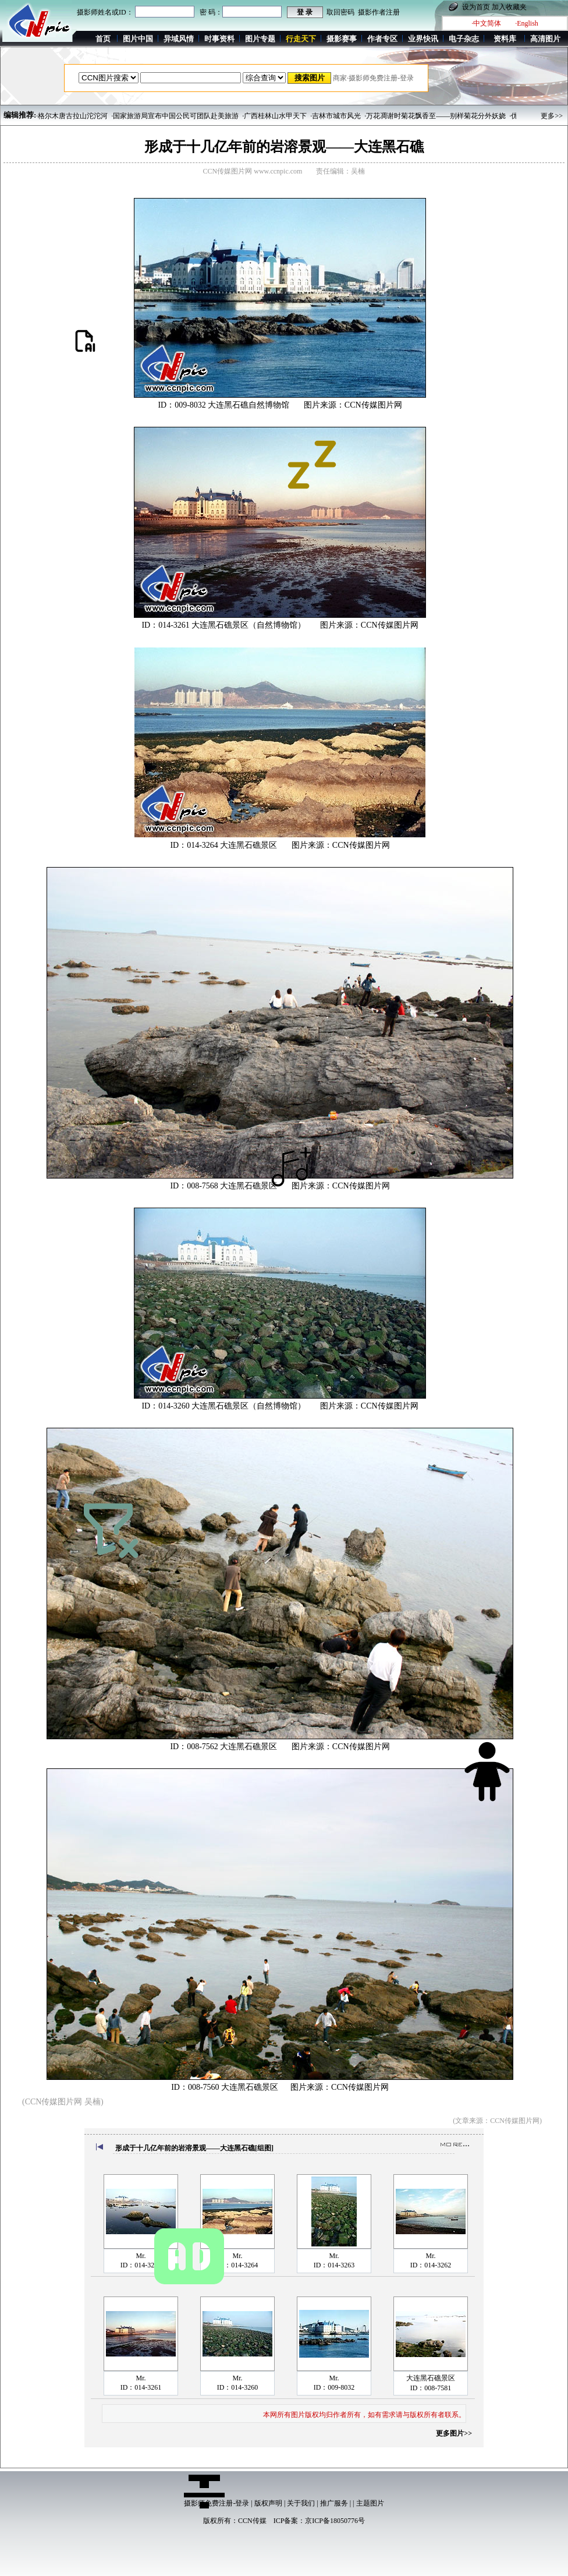 Image resolution: width=568 pixels, height=2576 pixels. What do you see at coordinates (204, 2493) in the screenshot?
I see `apply strikethrough formatting to selected text` at bounding box center [204, 2493].